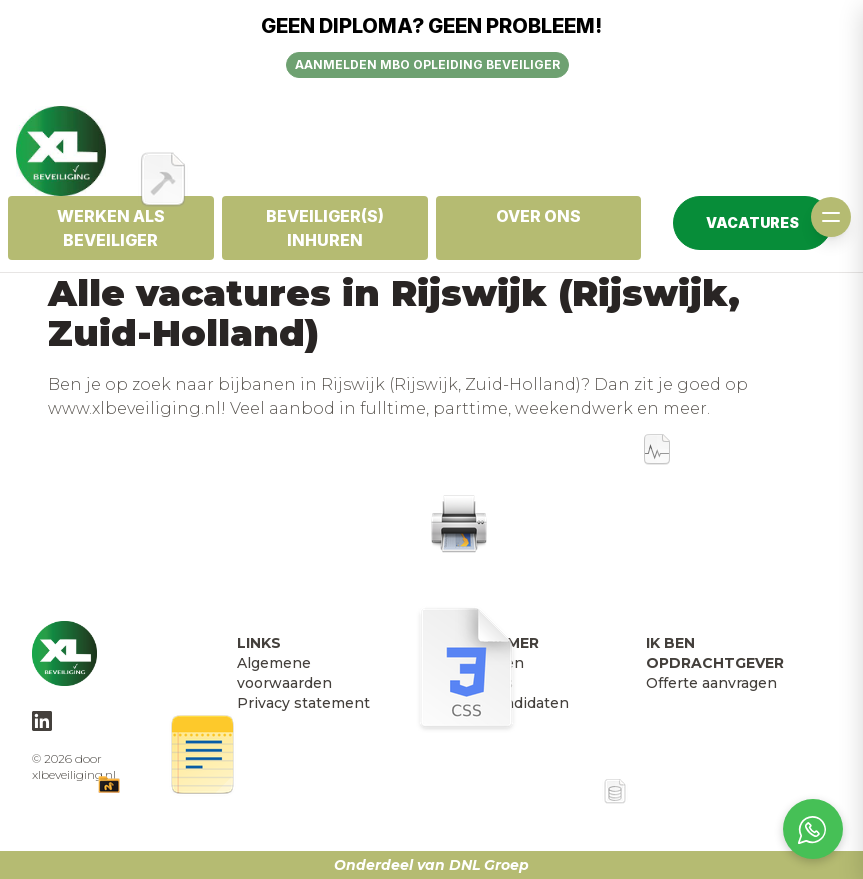 The height and width of the screenshot is (879, 863). Describe the element at coordinates (657, 449) in the screenshot. I see `view system log file` at that location.